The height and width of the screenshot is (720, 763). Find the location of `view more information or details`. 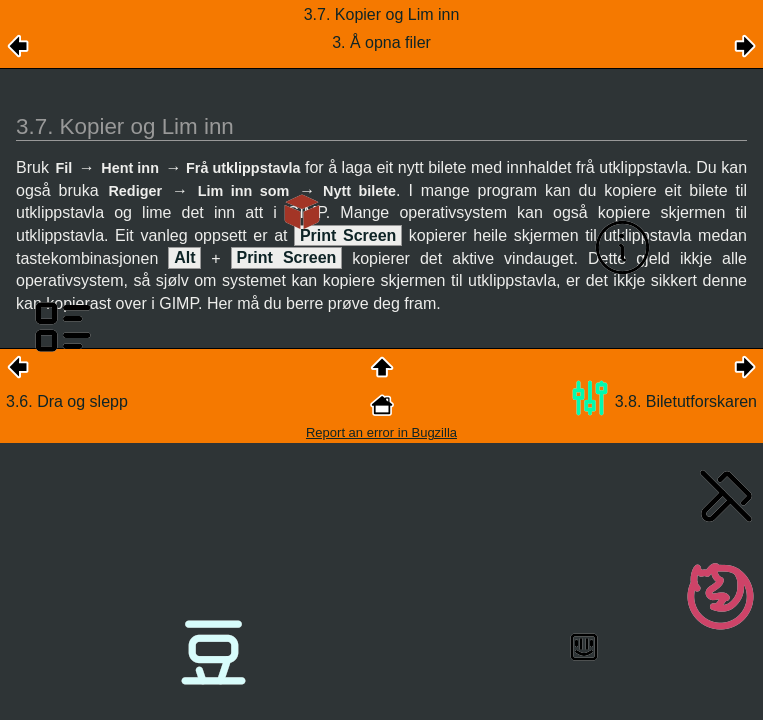

view more information or details is located at coordinates (622, 247).